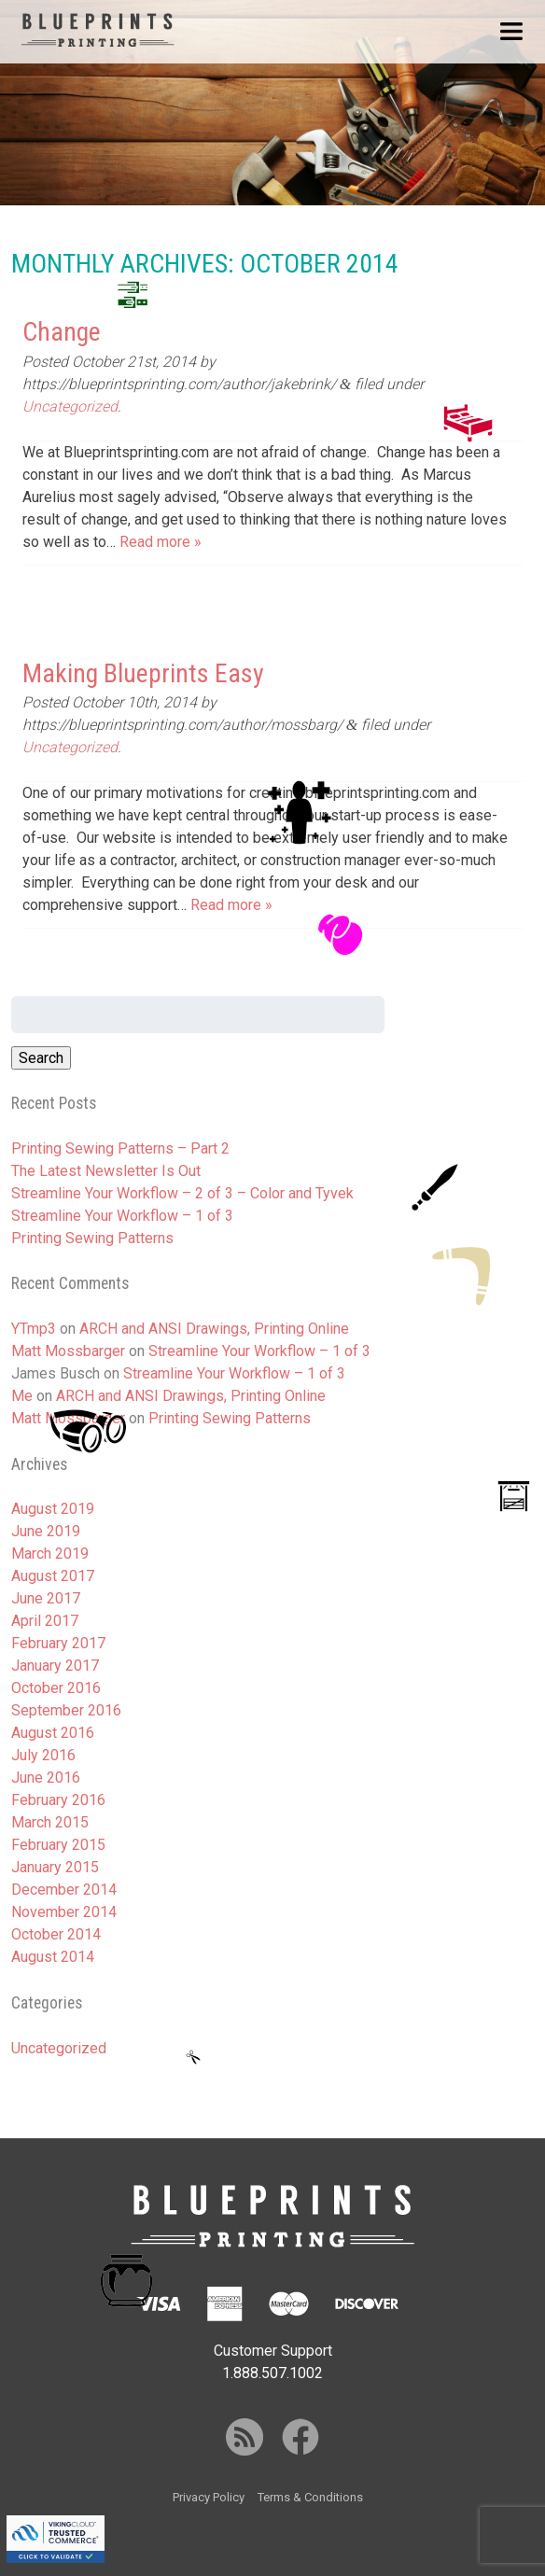 The height and width of the screenshot is (2576, 545). I want to click on book a hotel or accommodation, so click(468, 423).